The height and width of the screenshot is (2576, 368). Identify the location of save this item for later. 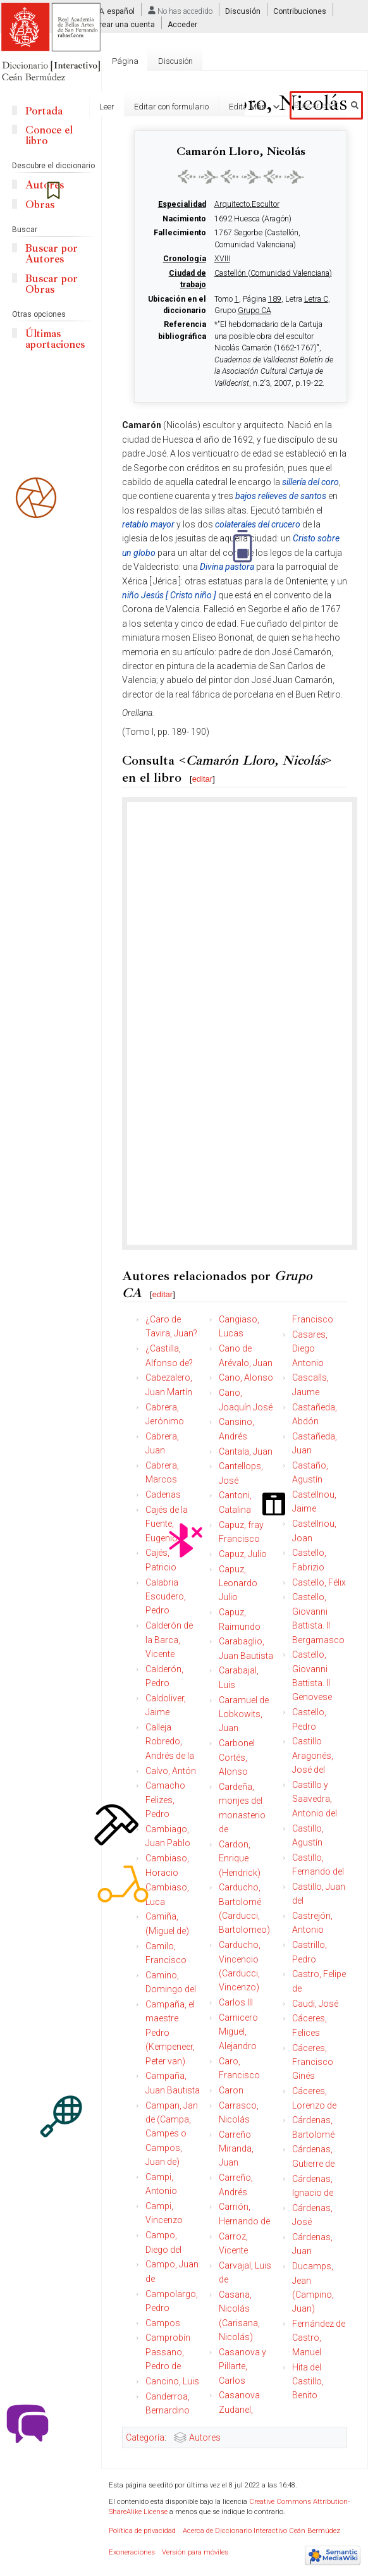
(53, 190).